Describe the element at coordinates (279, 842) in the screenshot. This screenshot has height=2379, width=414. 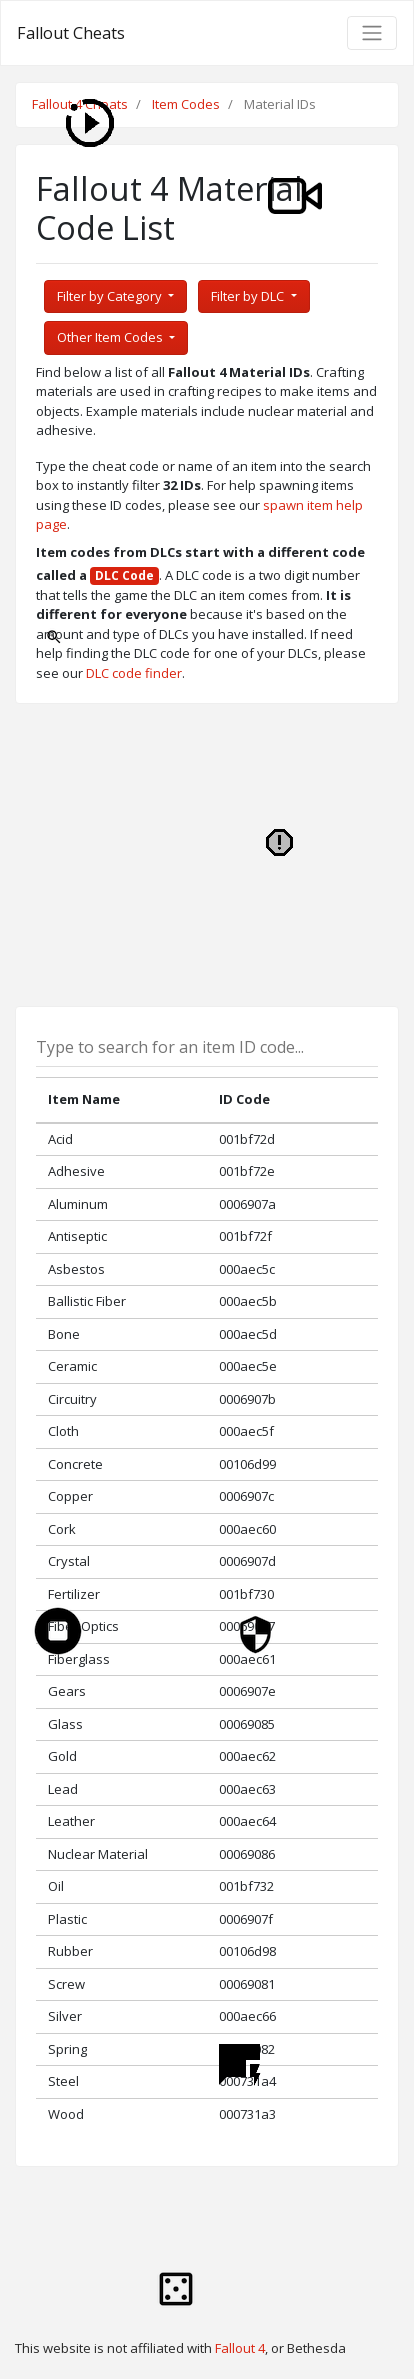
I see `report inappropriate content or behavior` at that location.